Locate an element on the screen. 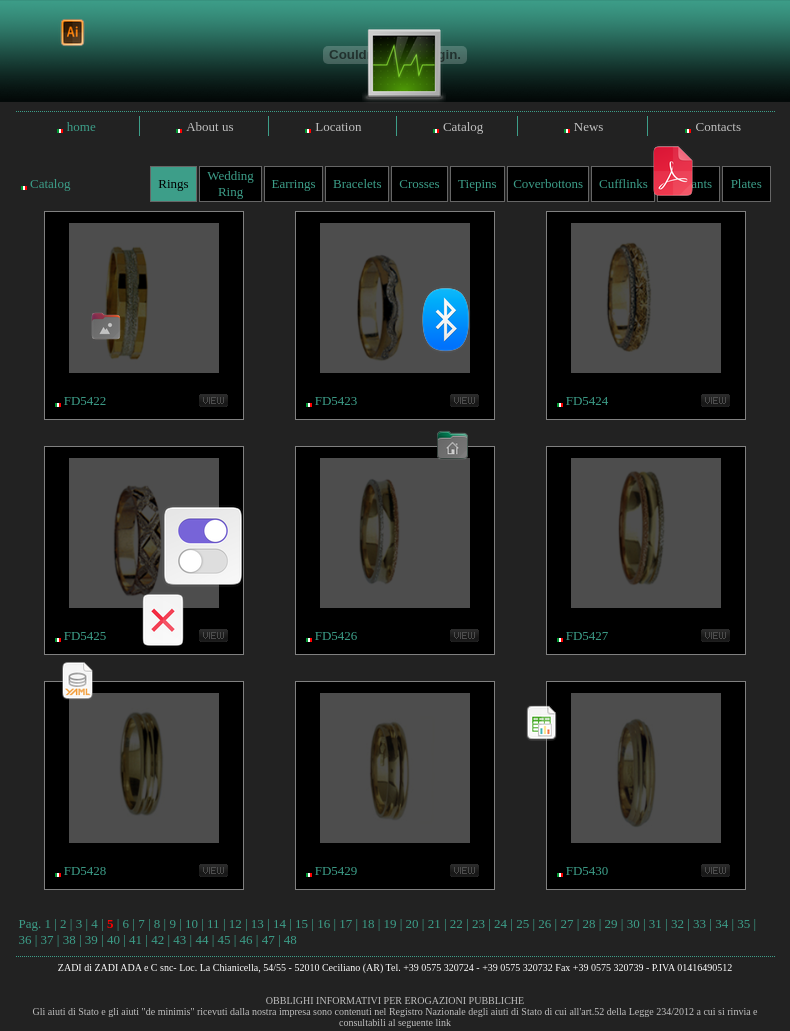  access your home folder is located at coordinates (452, 444).